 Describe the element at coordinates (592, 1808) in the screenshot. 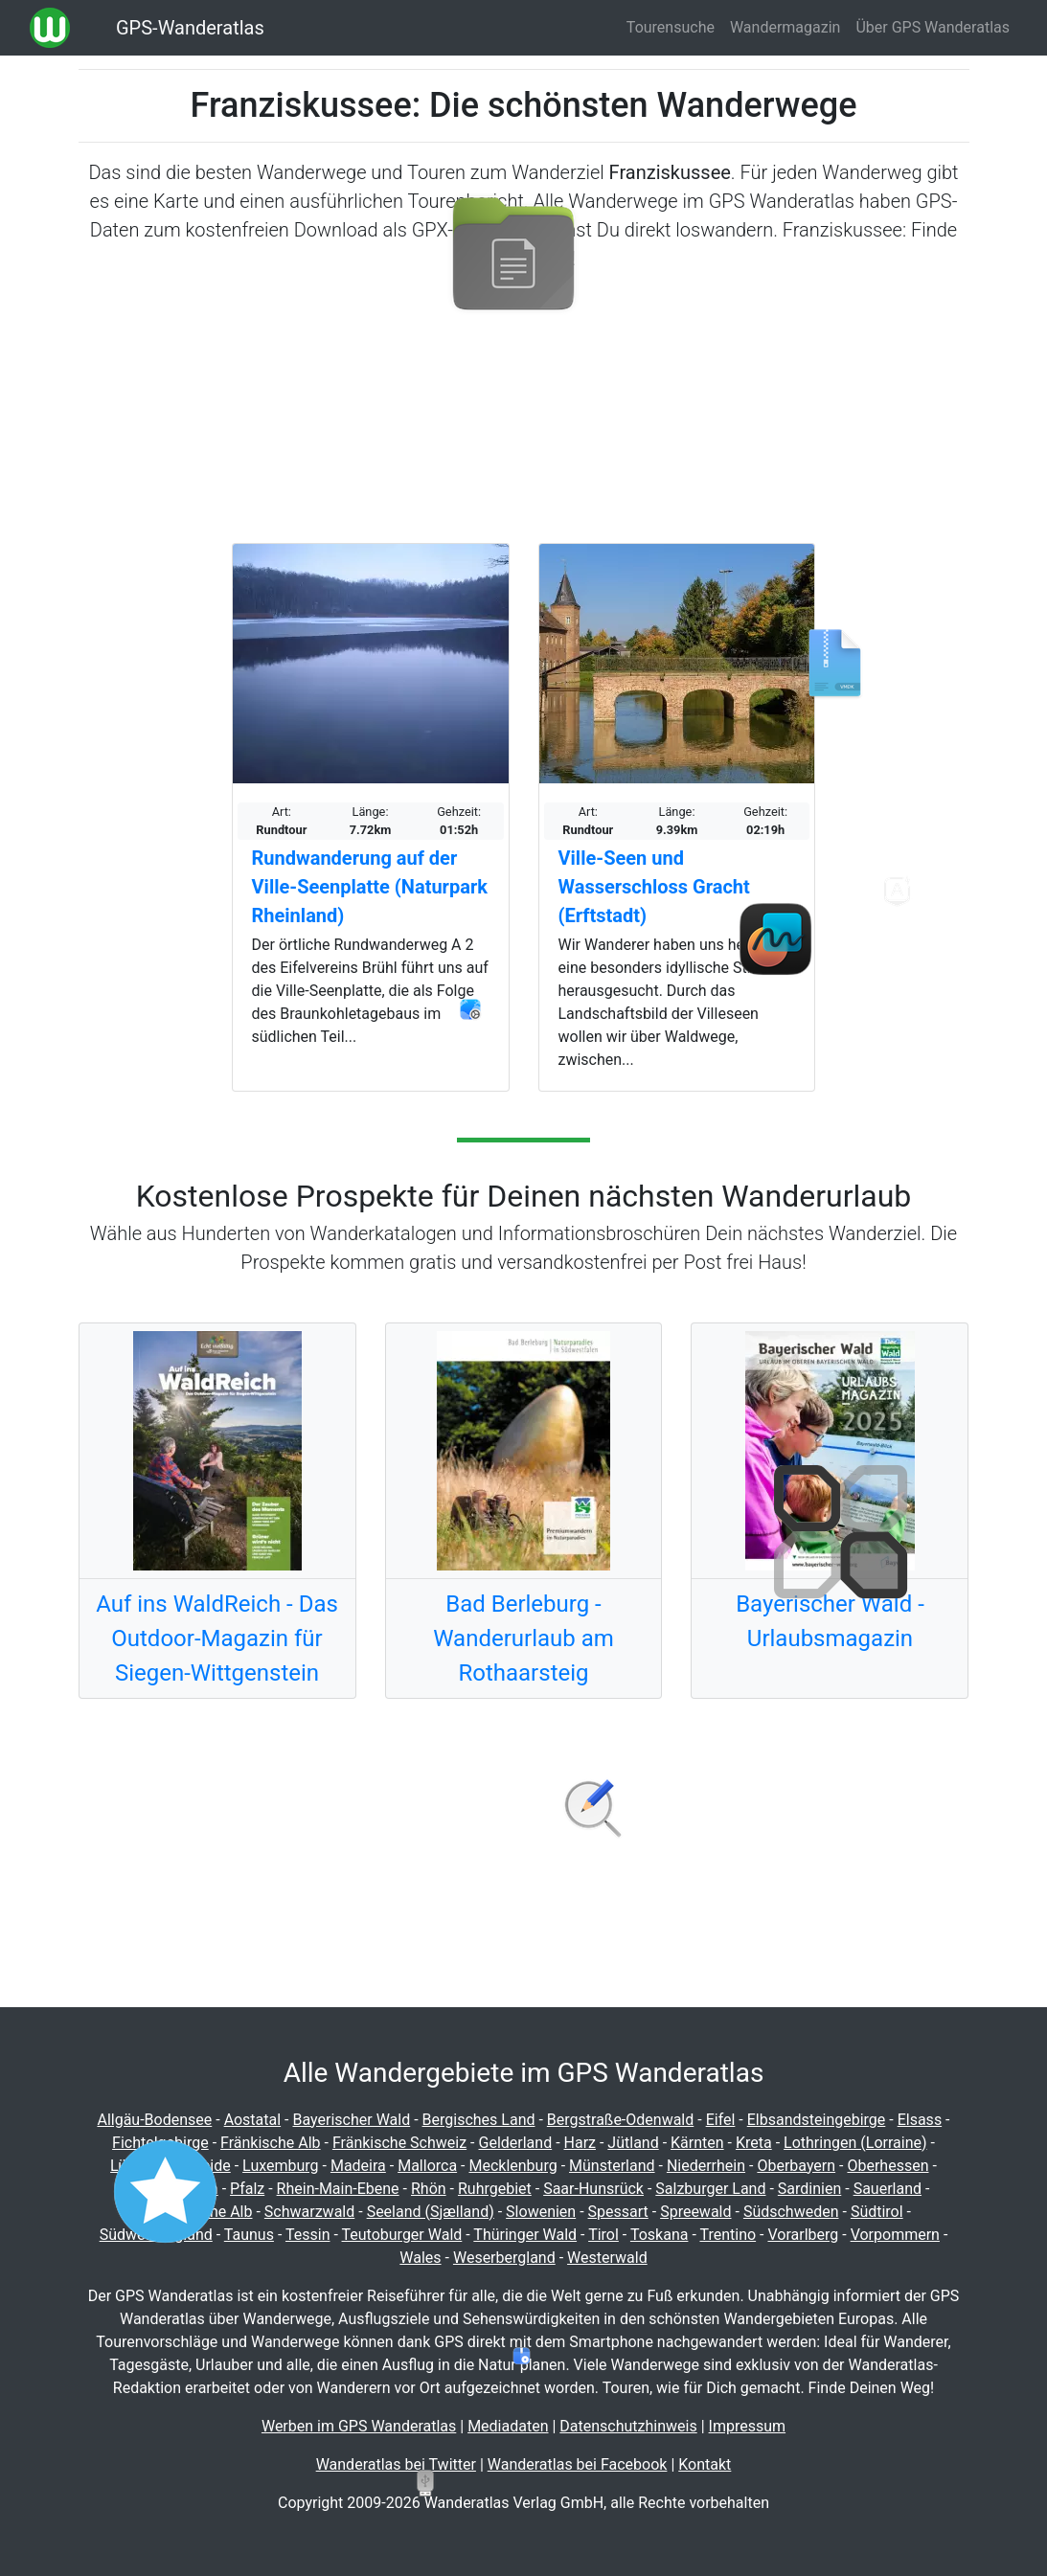

I see `open find and replace tool` at that location.